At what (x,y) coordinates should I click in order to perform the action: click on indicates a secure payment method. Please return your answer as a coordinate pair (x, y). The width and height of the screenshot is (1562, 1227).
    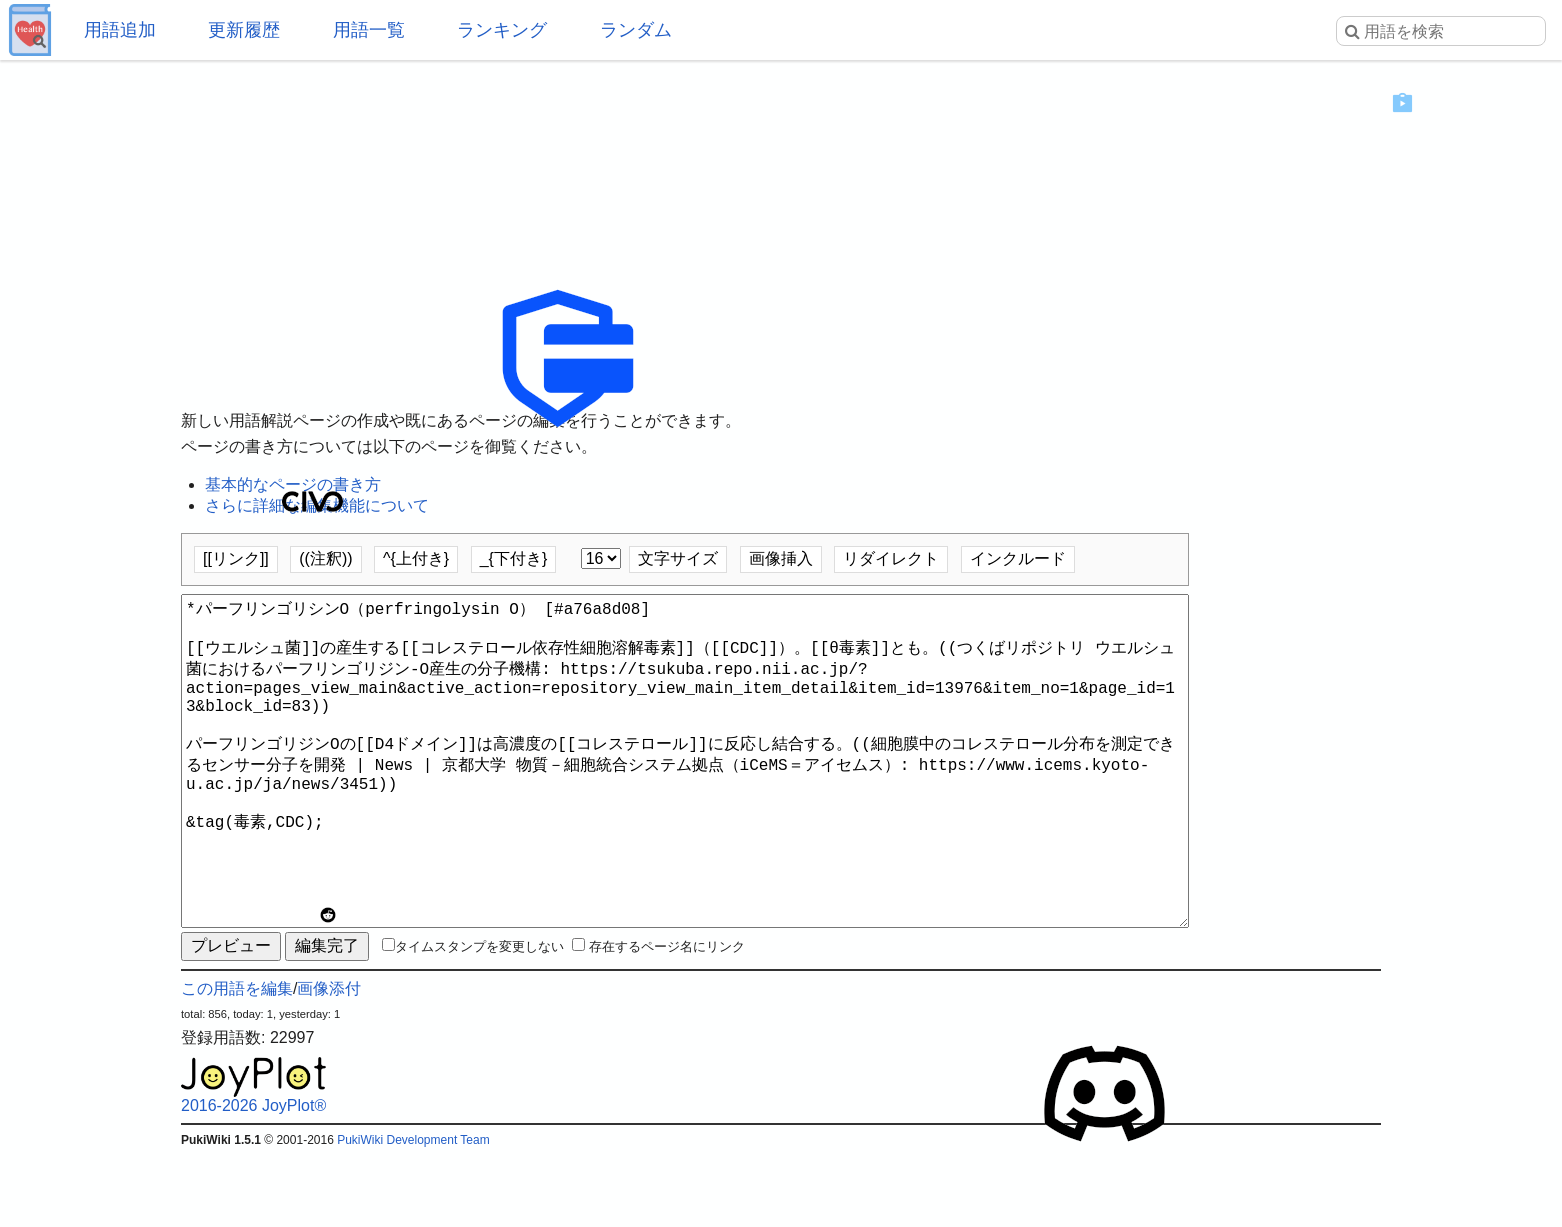
    Looking at the image, I should click on (564, 358).